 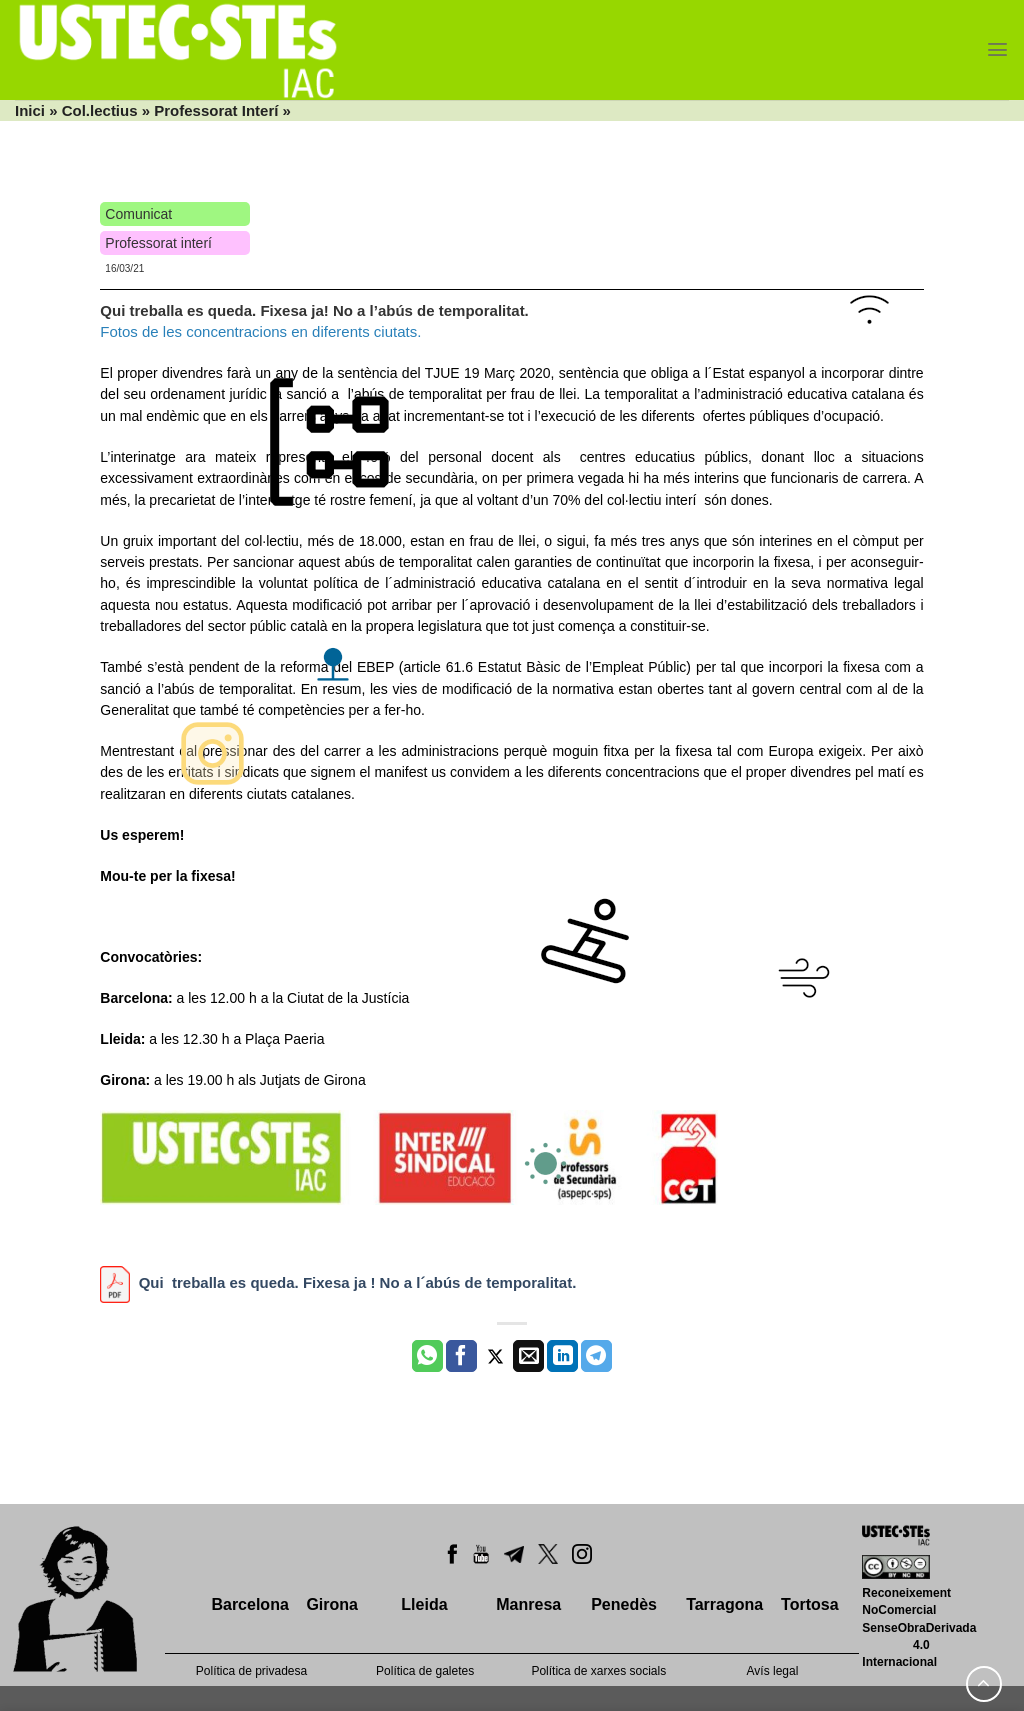 I want to click on open instagram app, so click(x=212, y=753).